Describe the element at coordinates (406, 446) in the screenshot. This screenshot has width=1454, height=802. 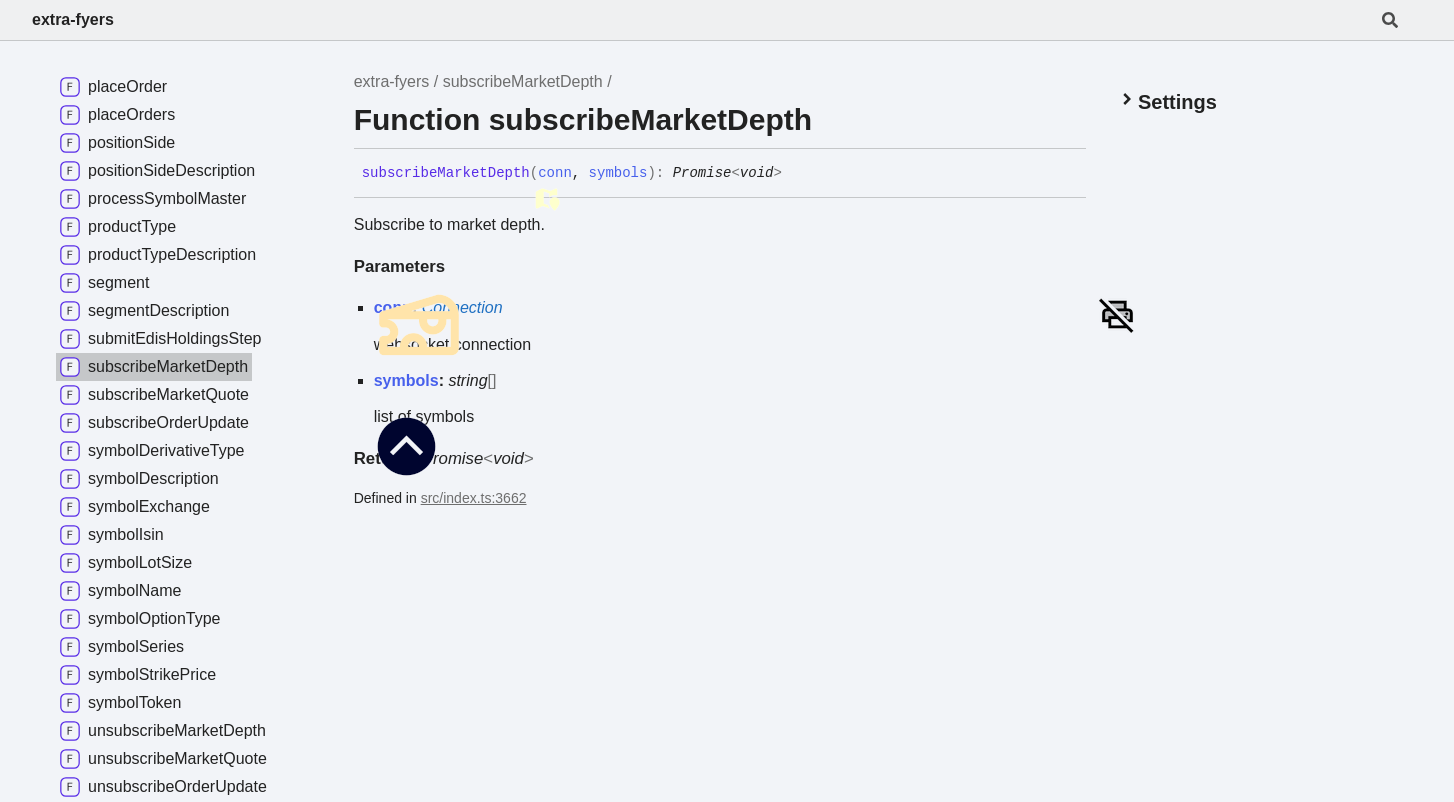
I see `scroll to top of page` at that location.